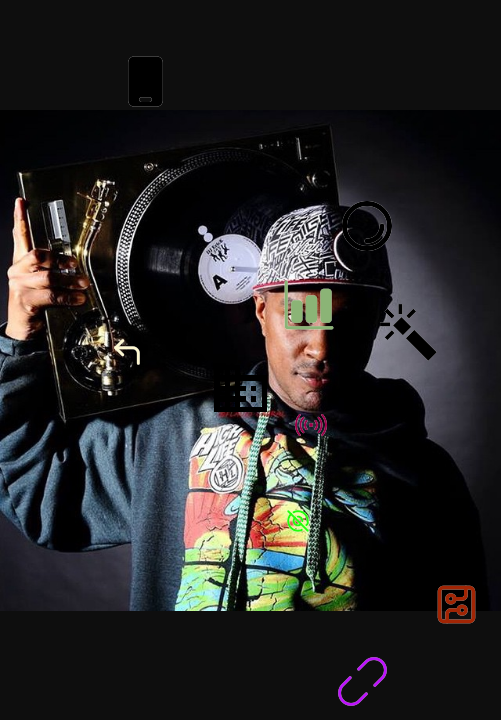 The image size is (501, 720). What do you see at coordinates (456, 604) in the screenshot?
I see `access hardware or system settings` at bounding box center [456, 604].